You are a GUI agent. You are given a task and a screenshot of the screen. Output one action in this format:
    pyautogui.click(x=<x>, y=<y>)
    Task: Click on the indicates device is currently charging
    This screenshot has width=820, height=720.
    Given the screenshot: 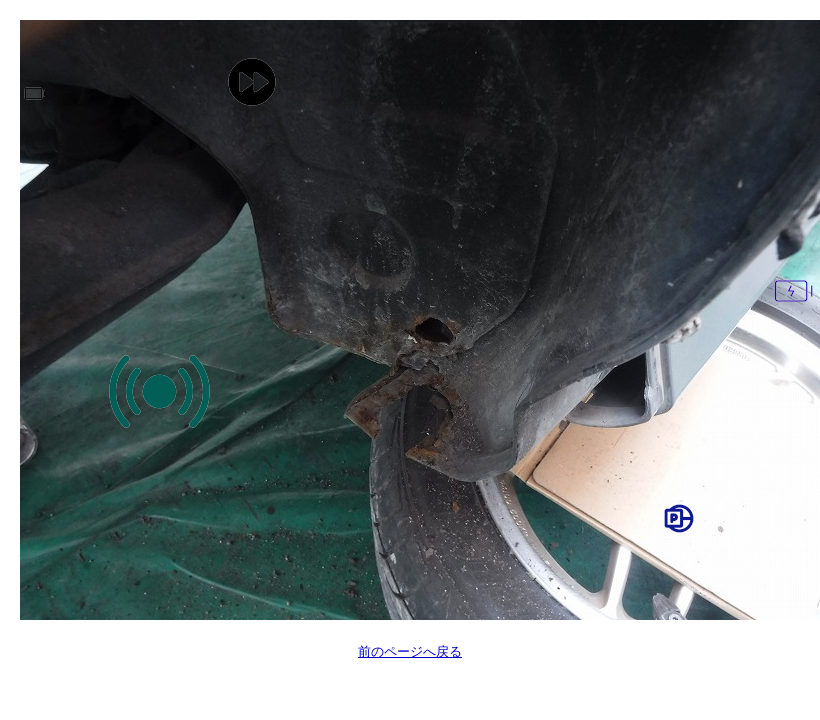 What is the action you would take?
    pyautogui.click(x=793, y=291)
    